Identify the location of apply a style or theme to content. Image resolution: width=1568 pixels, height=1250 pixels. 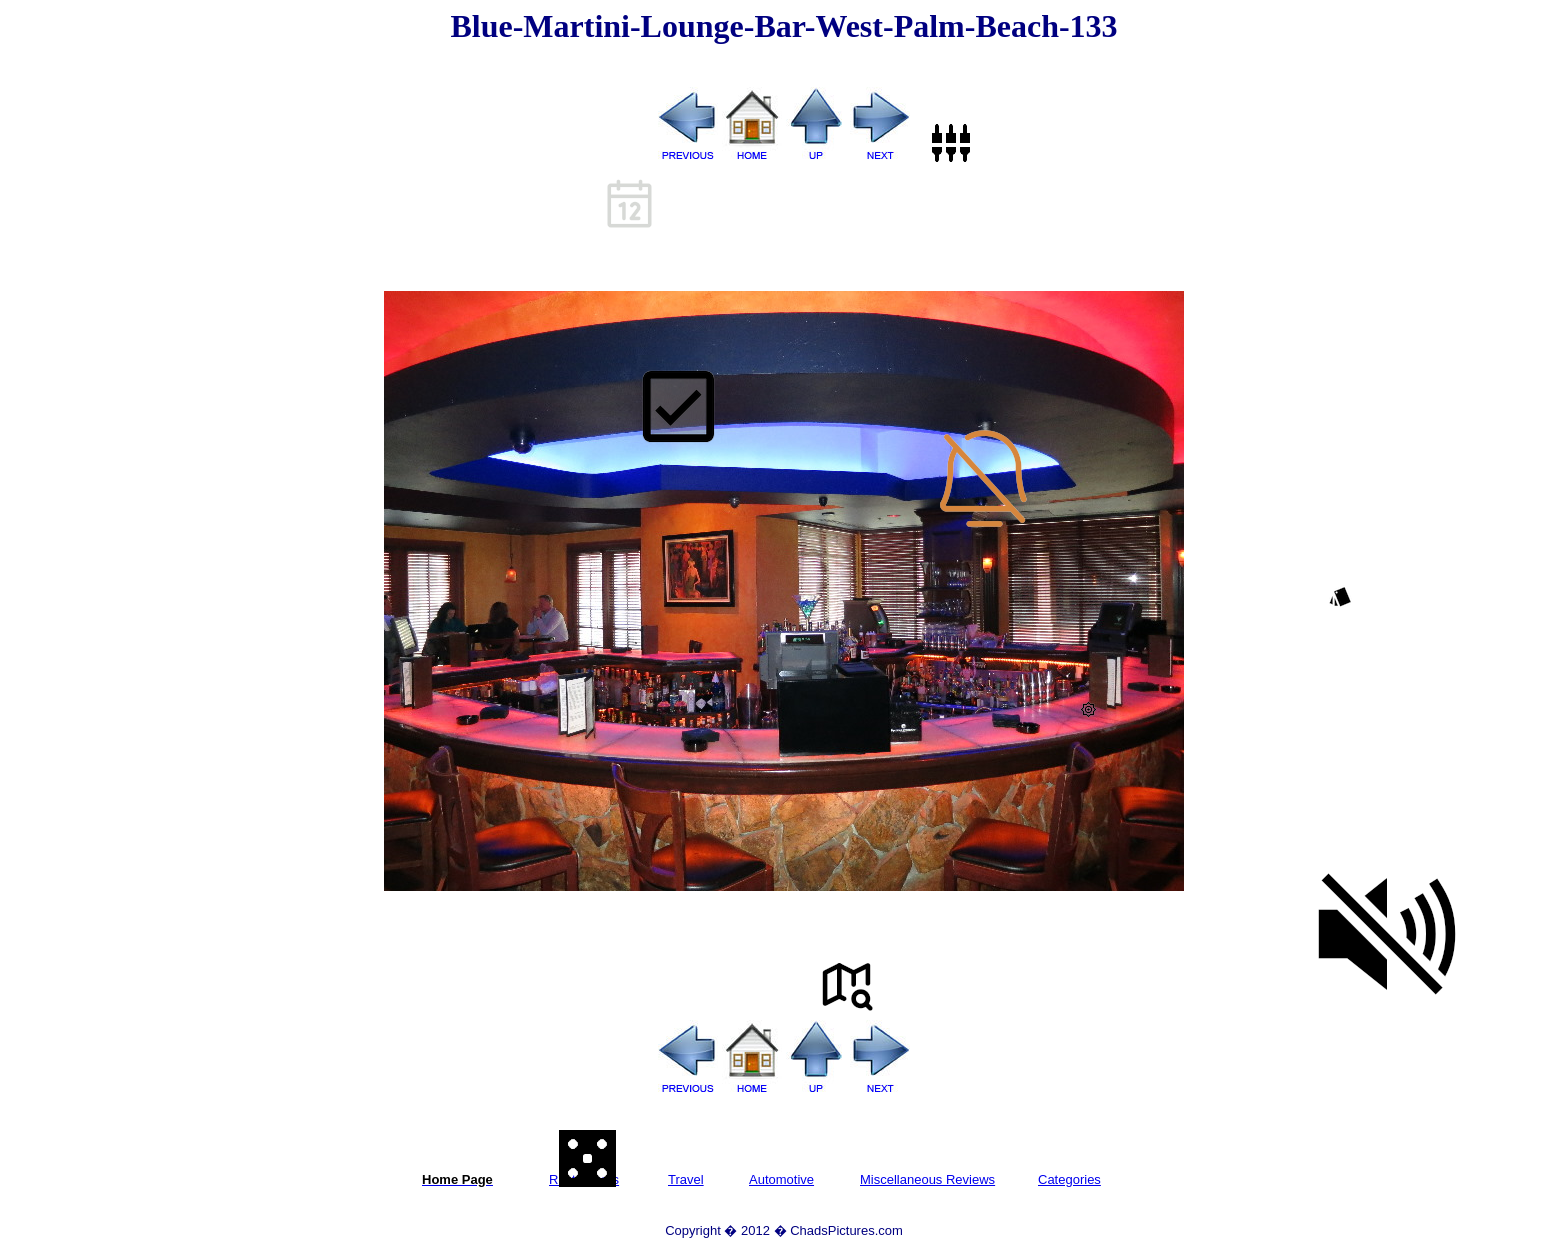
(1340, 596).